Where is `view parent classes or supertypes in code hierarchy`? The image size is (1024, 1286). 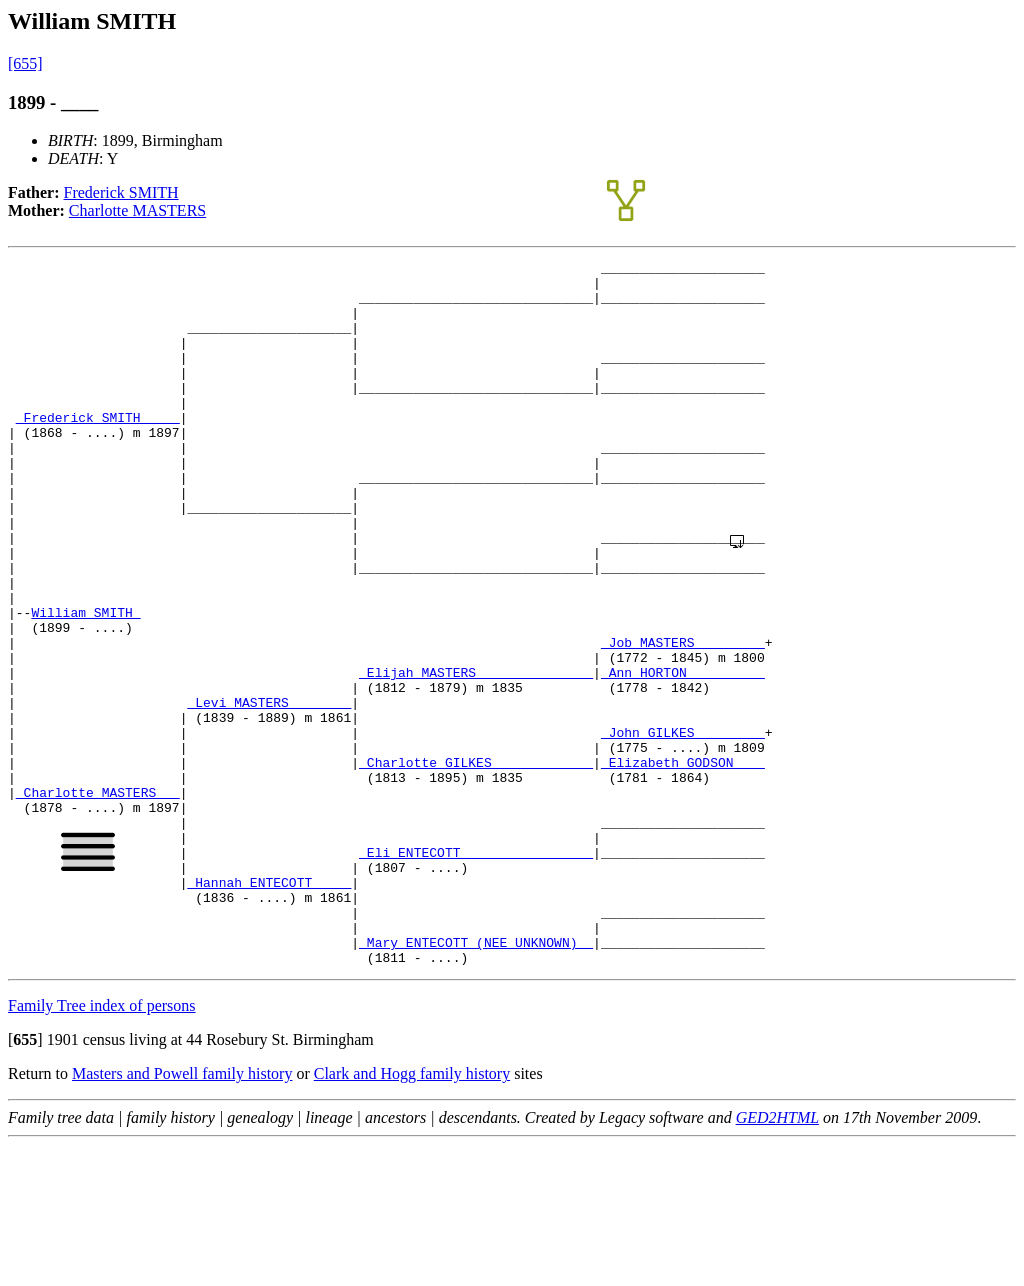 view parent classes or supertypes in code hierarchy is located at coordinates (627, 200).